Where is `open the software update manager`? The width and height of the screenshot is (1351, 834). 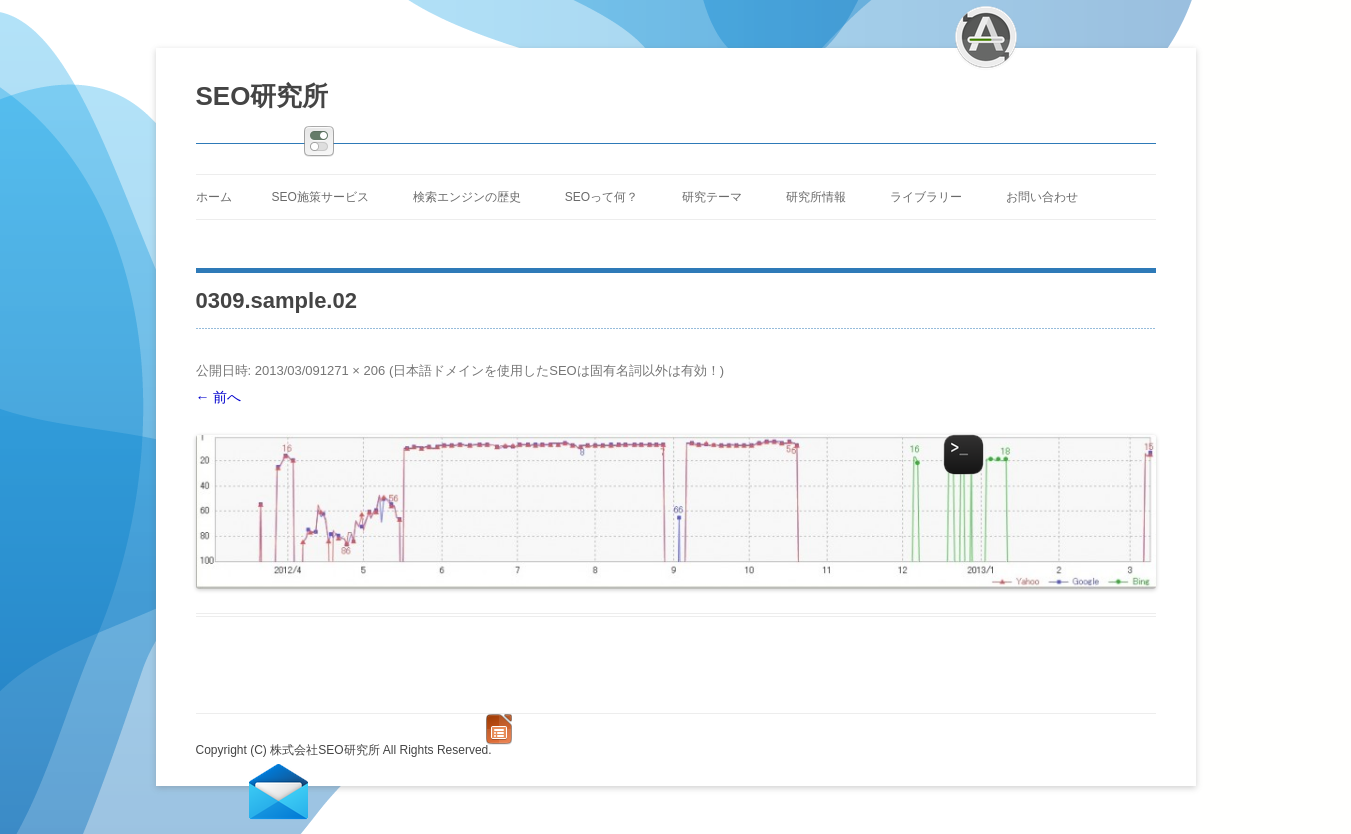
open the software update manager is located at coordinates (986, 37).